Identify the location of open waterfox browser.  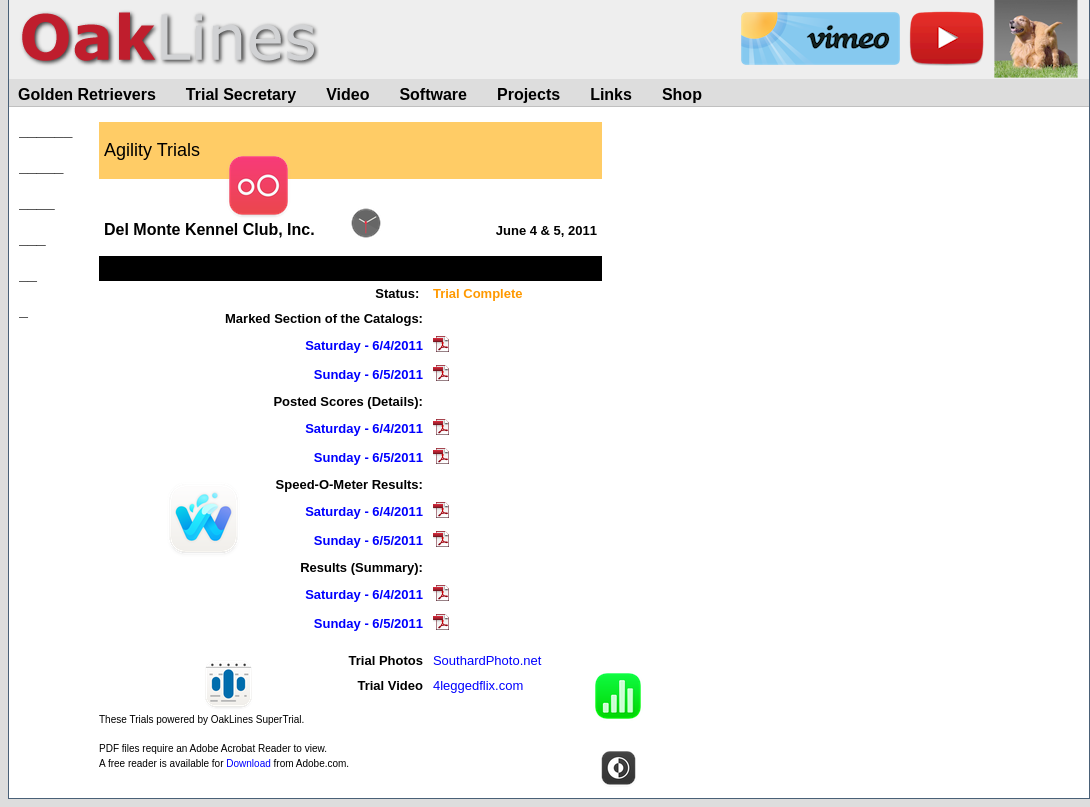
(203, 518).